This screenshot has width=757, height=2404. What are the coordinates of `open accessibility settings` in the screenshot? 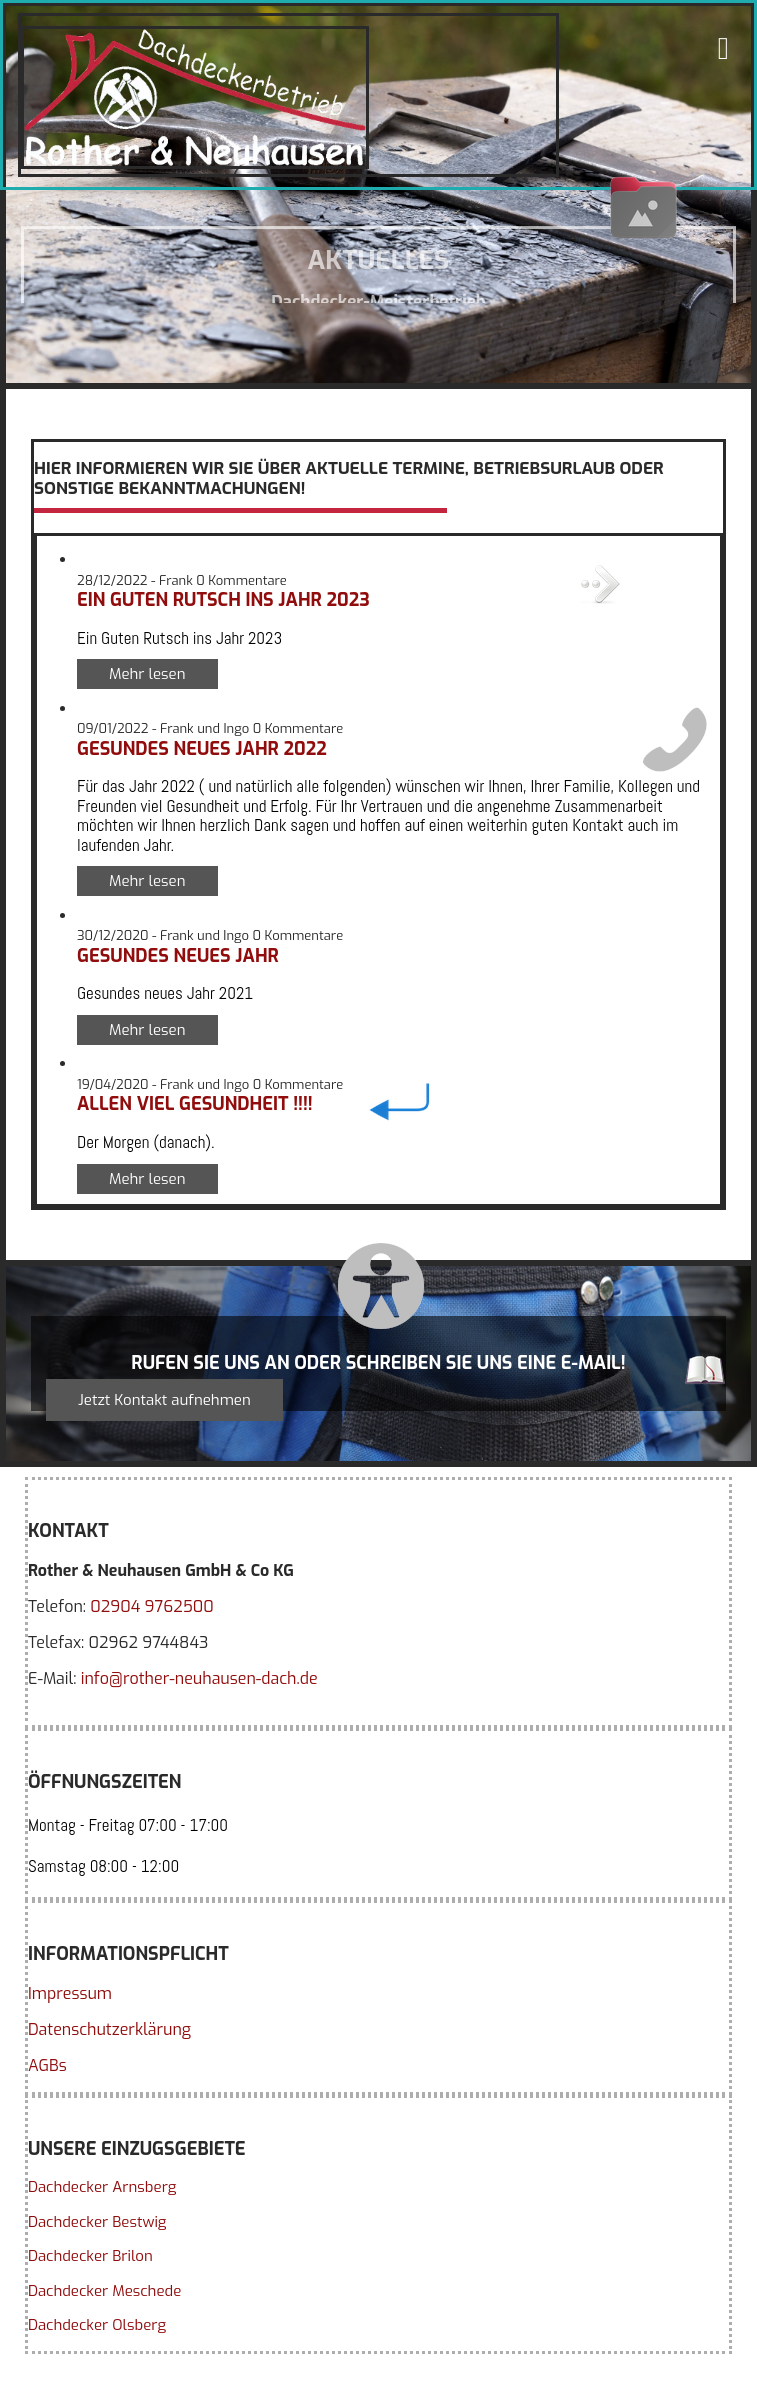 It's located at (381, 1286).